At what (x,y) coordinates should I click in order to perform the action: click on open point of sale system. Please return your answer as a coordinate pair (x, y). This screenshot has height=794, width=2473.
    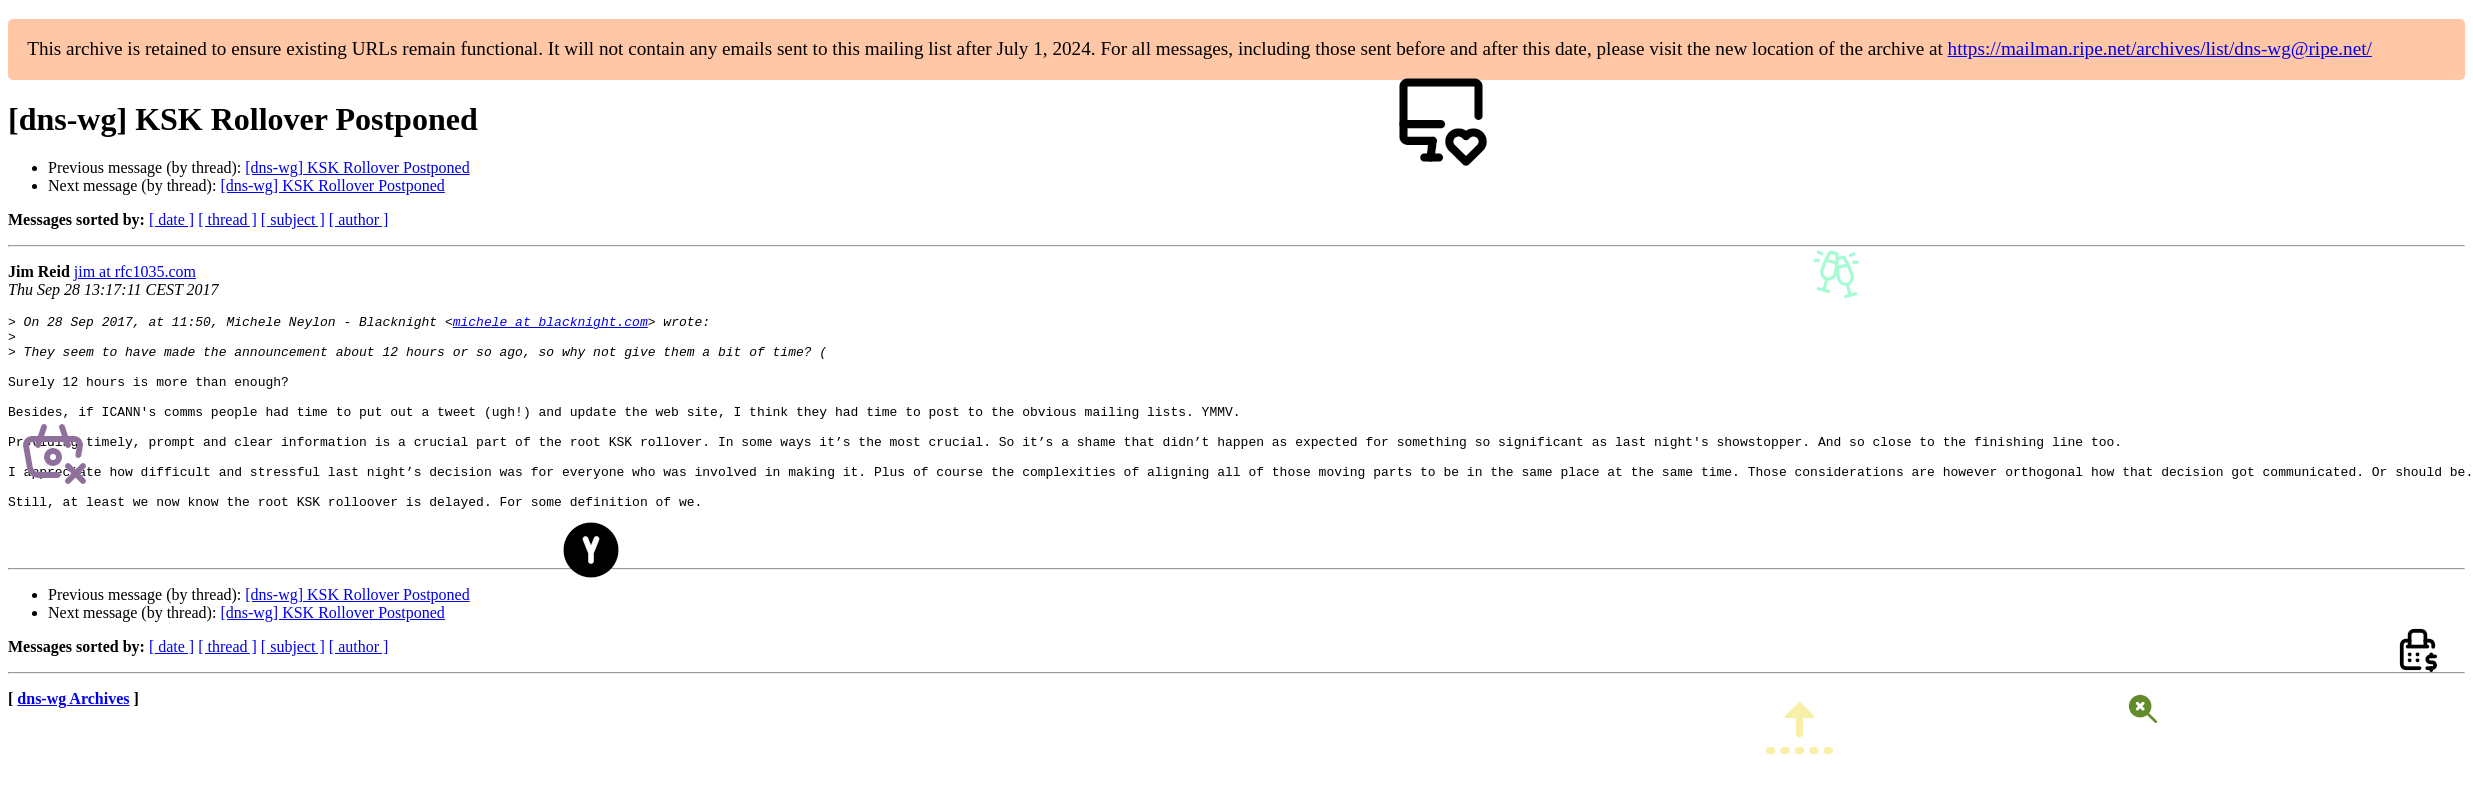
    Looking at the image, I should click on (2417, 650).